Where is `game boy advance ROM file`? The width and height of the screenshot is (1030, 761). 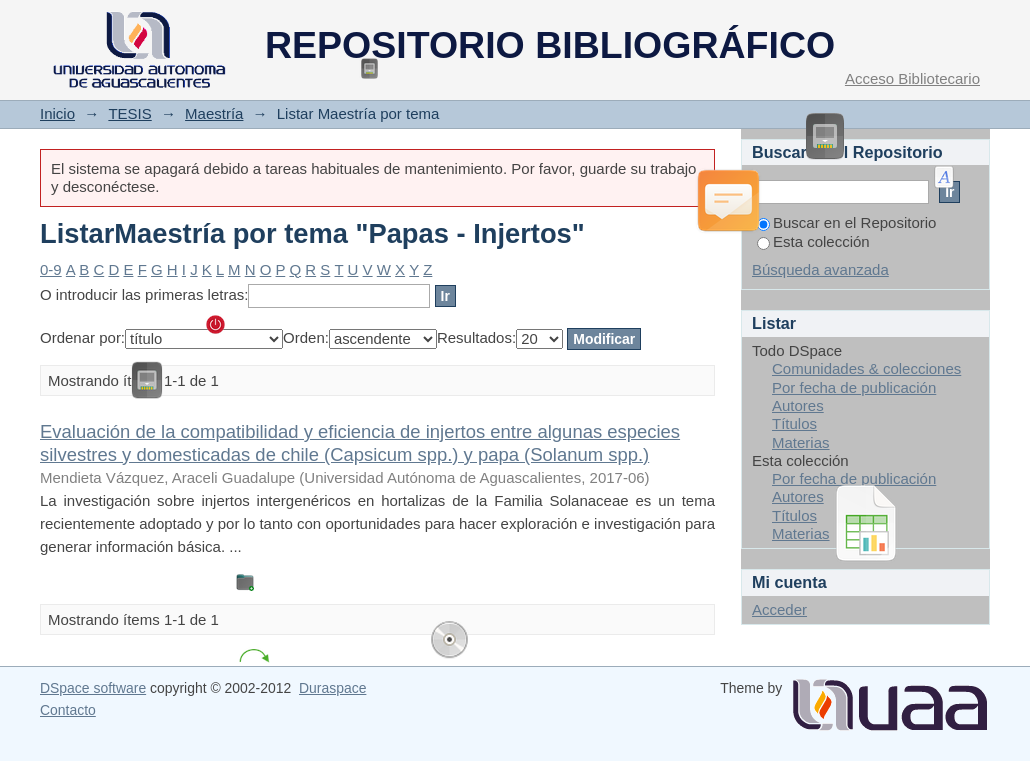
game boy advance ROM file is located at coordinates (825, 136).